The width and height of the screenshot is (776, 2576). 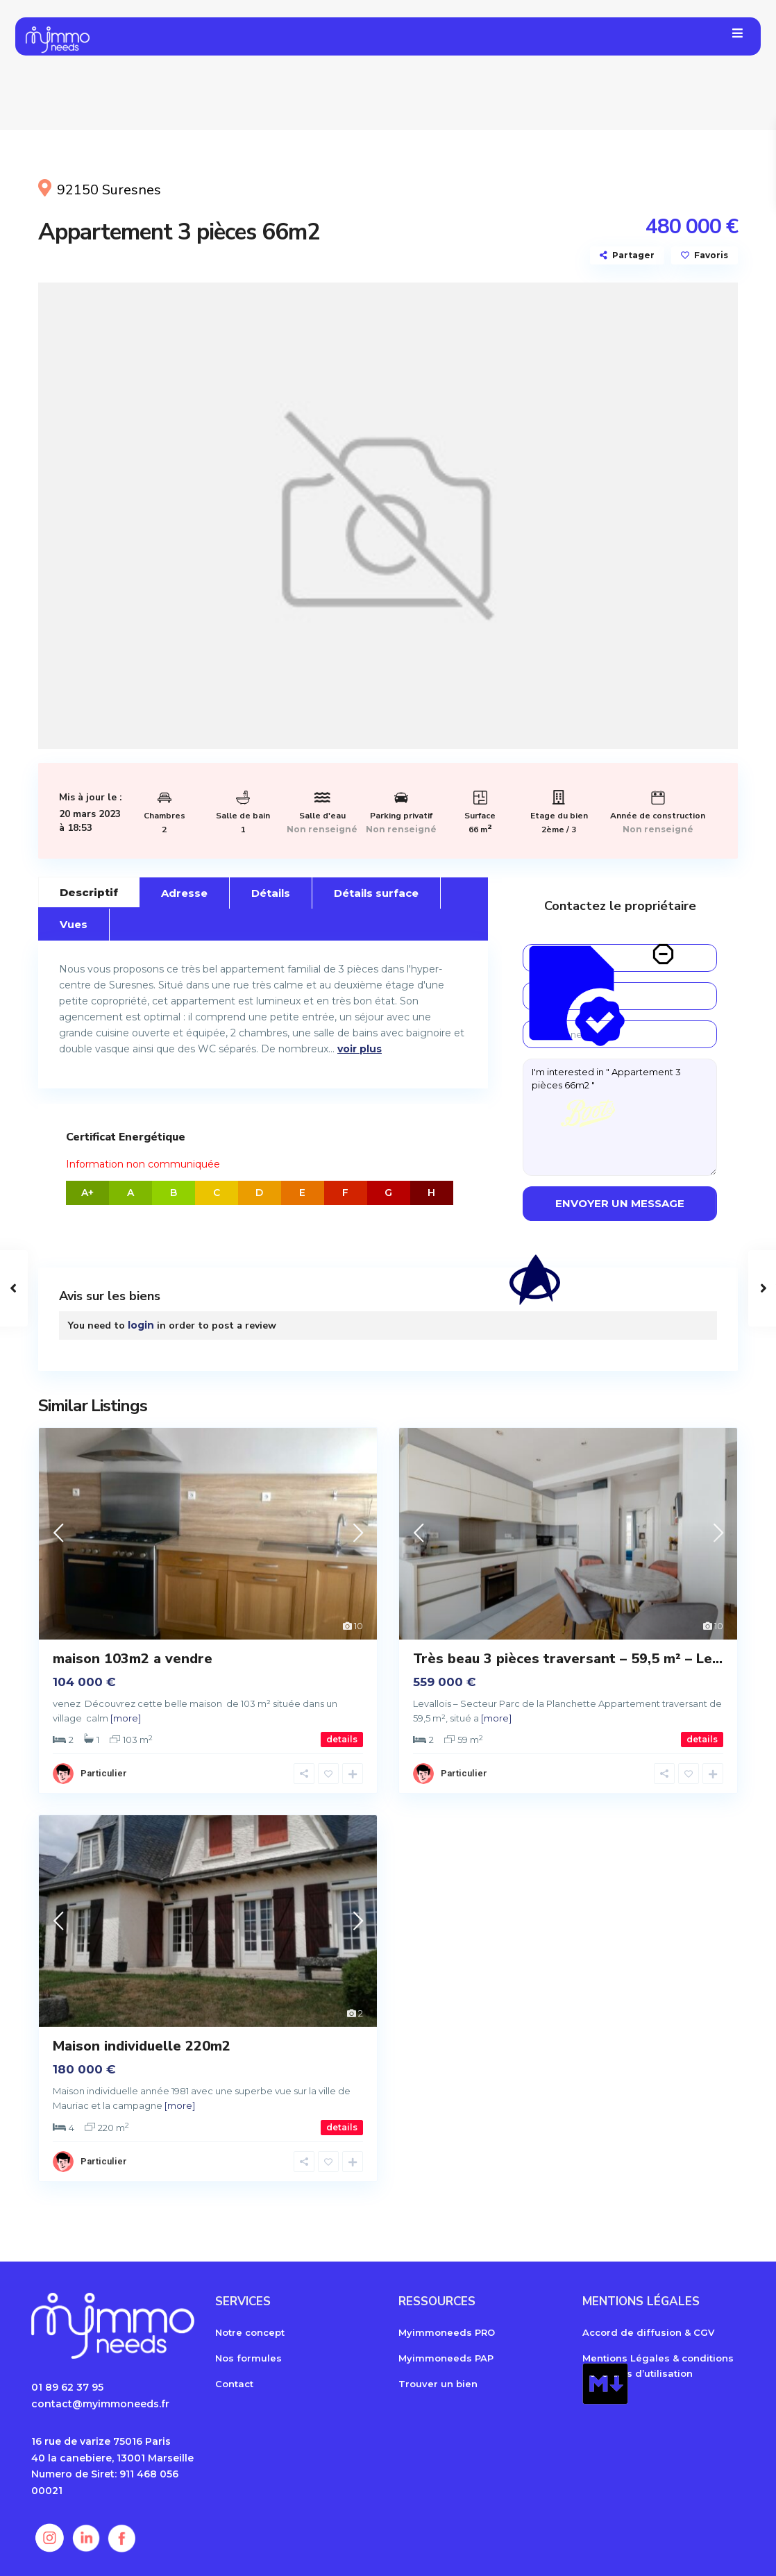 What do you see at coordinates (534, 1279) in the screenshot?
I see `Star Trek franchise logo` at bounding box center [534, 1279].